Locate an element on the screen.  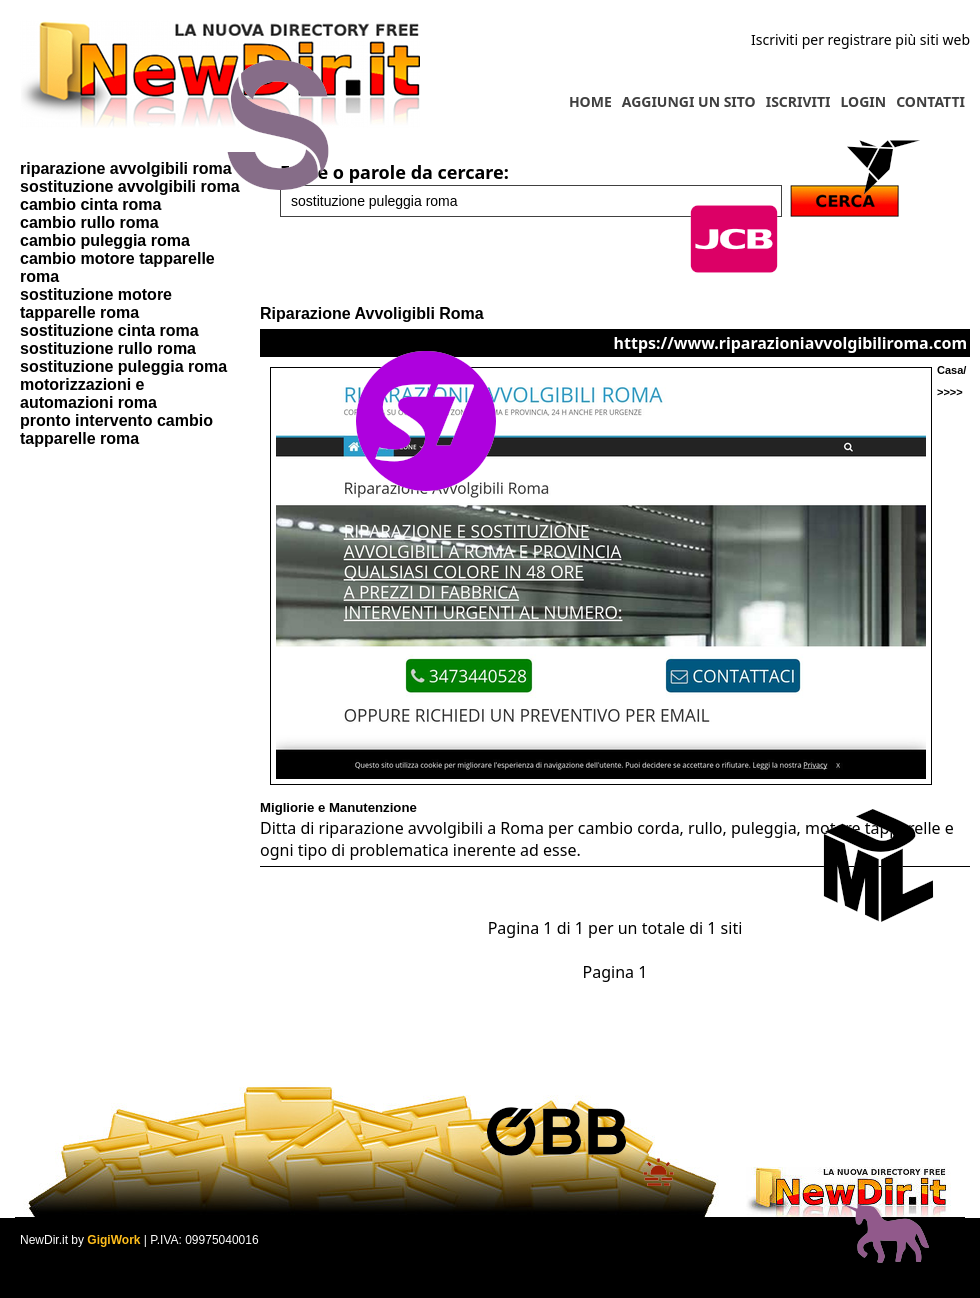
pay with JCB credit card is located at coordinates (734, 239).